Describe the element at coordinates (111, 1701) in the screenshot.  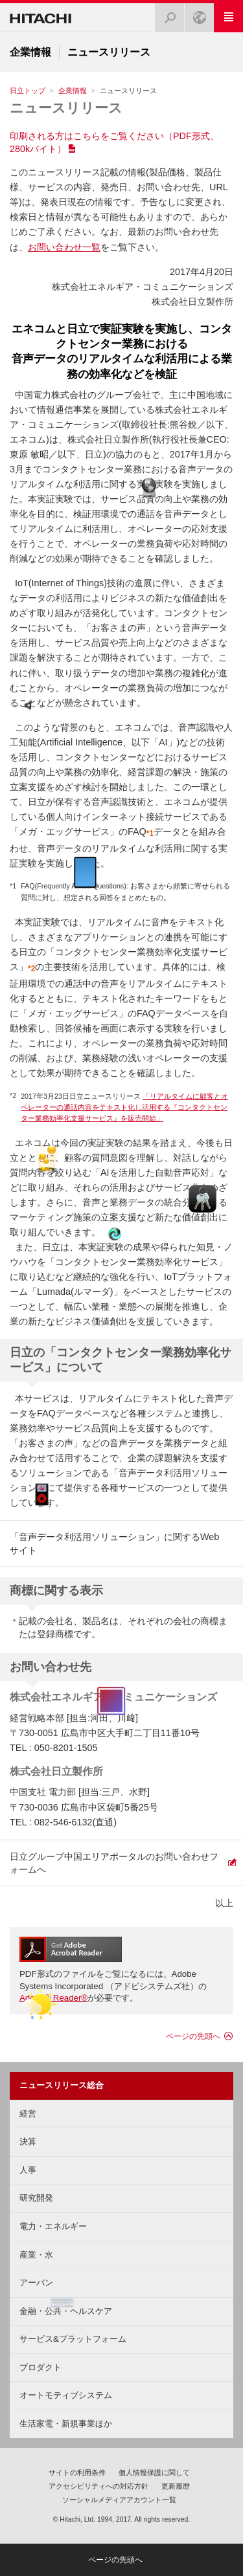
I see `access your media library in iMovie` at that location.